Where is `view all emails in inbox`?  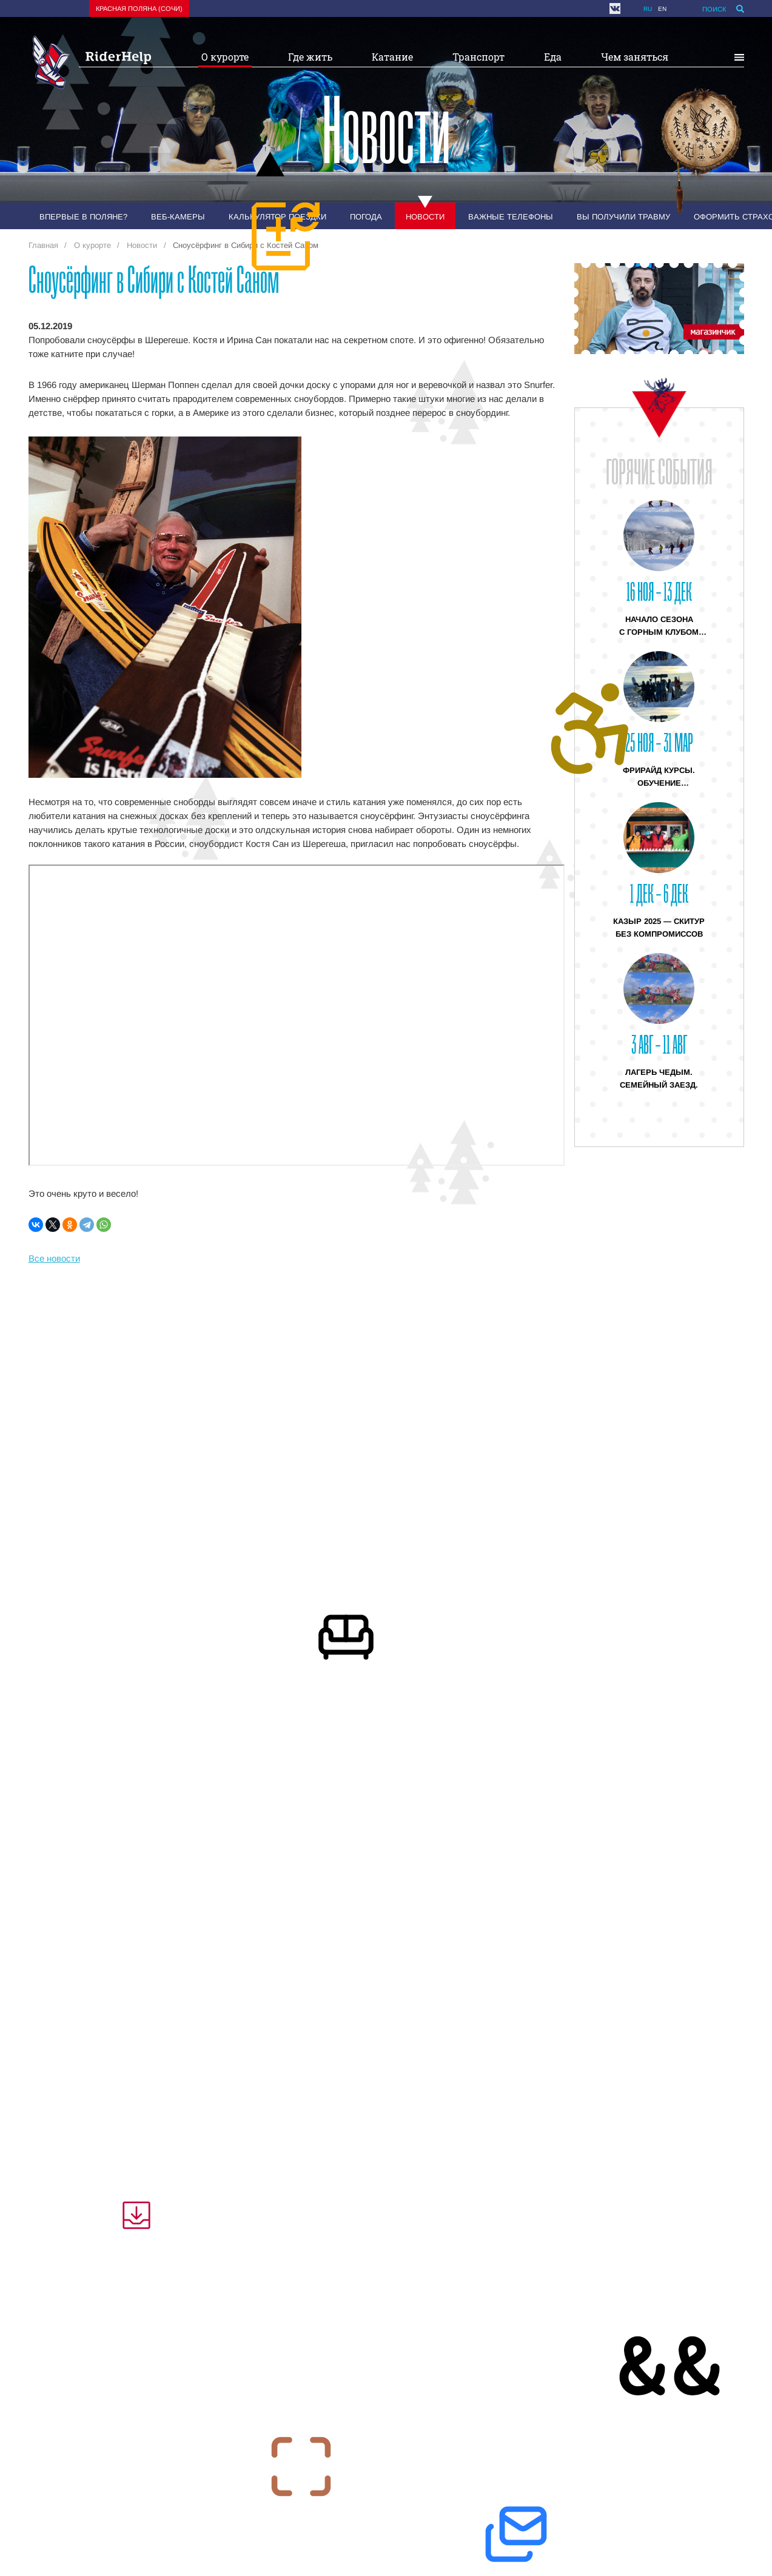 view all emails in inbox is located at coordinates (516, 2534).